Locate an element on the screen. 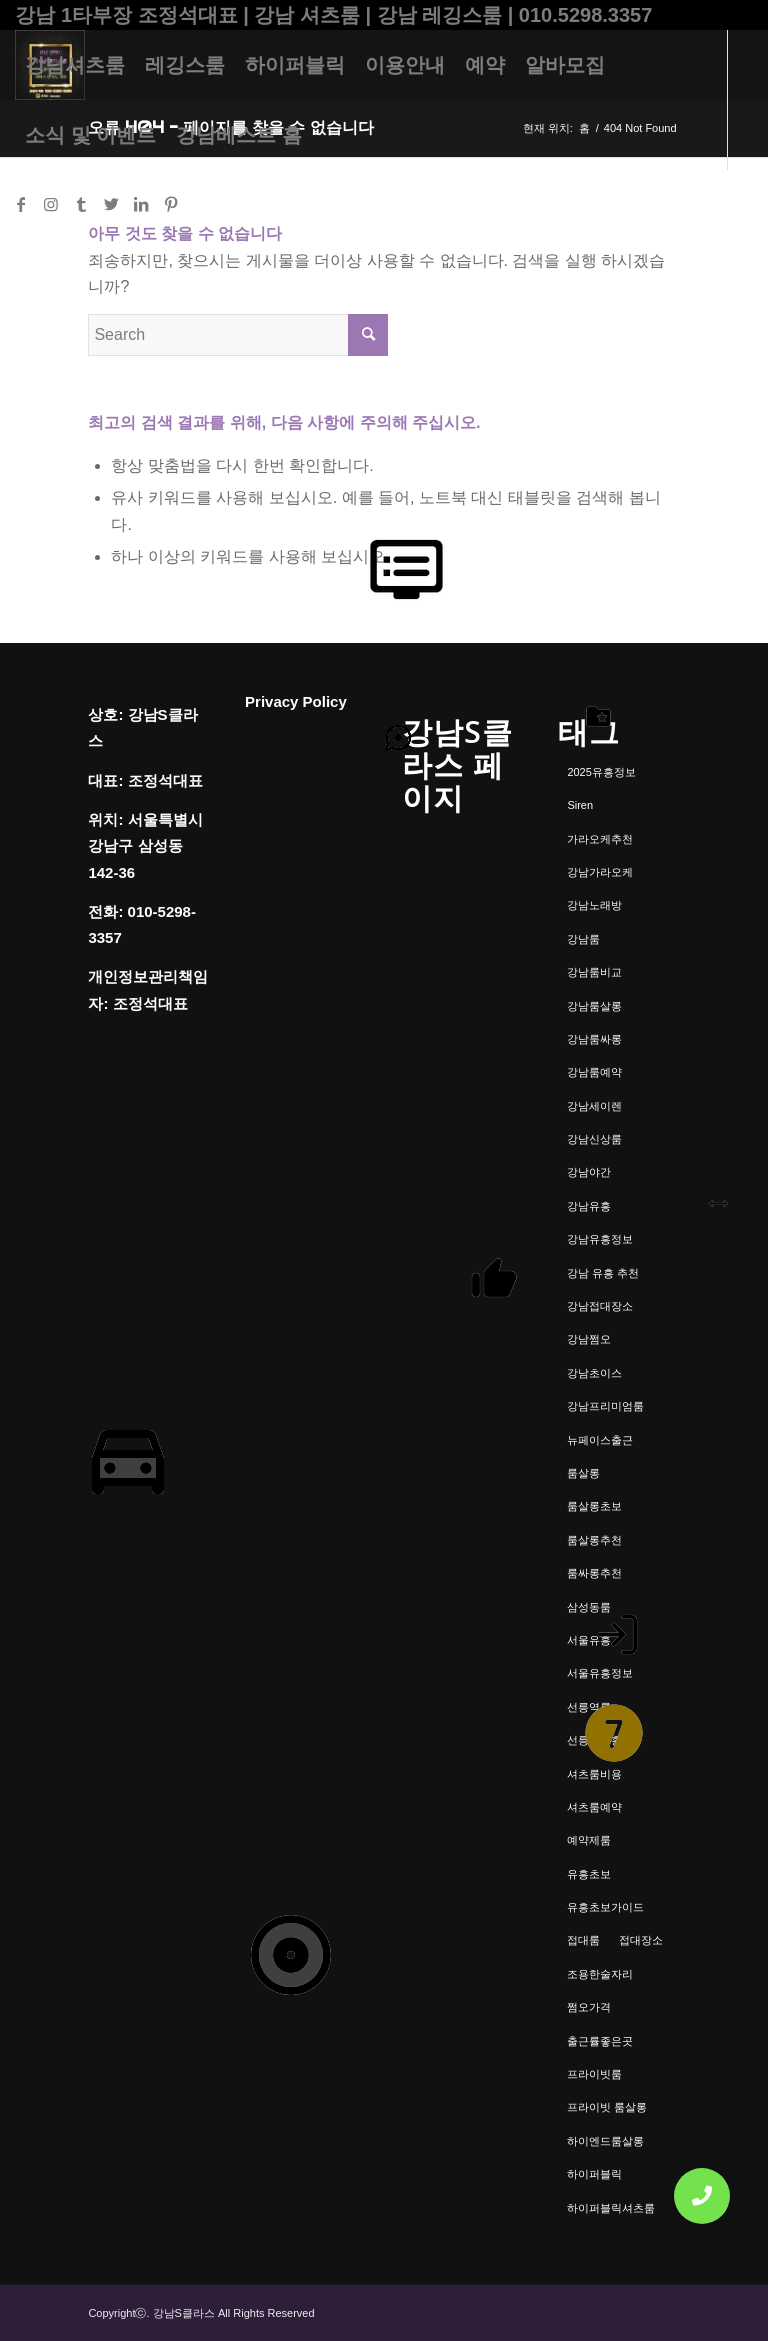 The width and height of the screenshot is (768, 2341). log in to your account is located at coordinates (617, 1634).